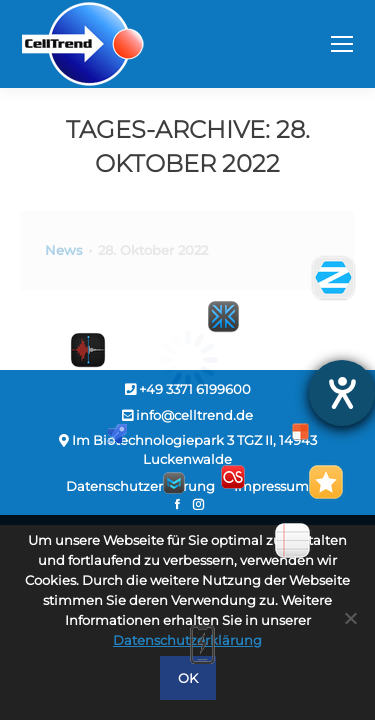 The width and height of the screenshot is (375, 720). I want to click on open the voice memos app, so click(88, 350).